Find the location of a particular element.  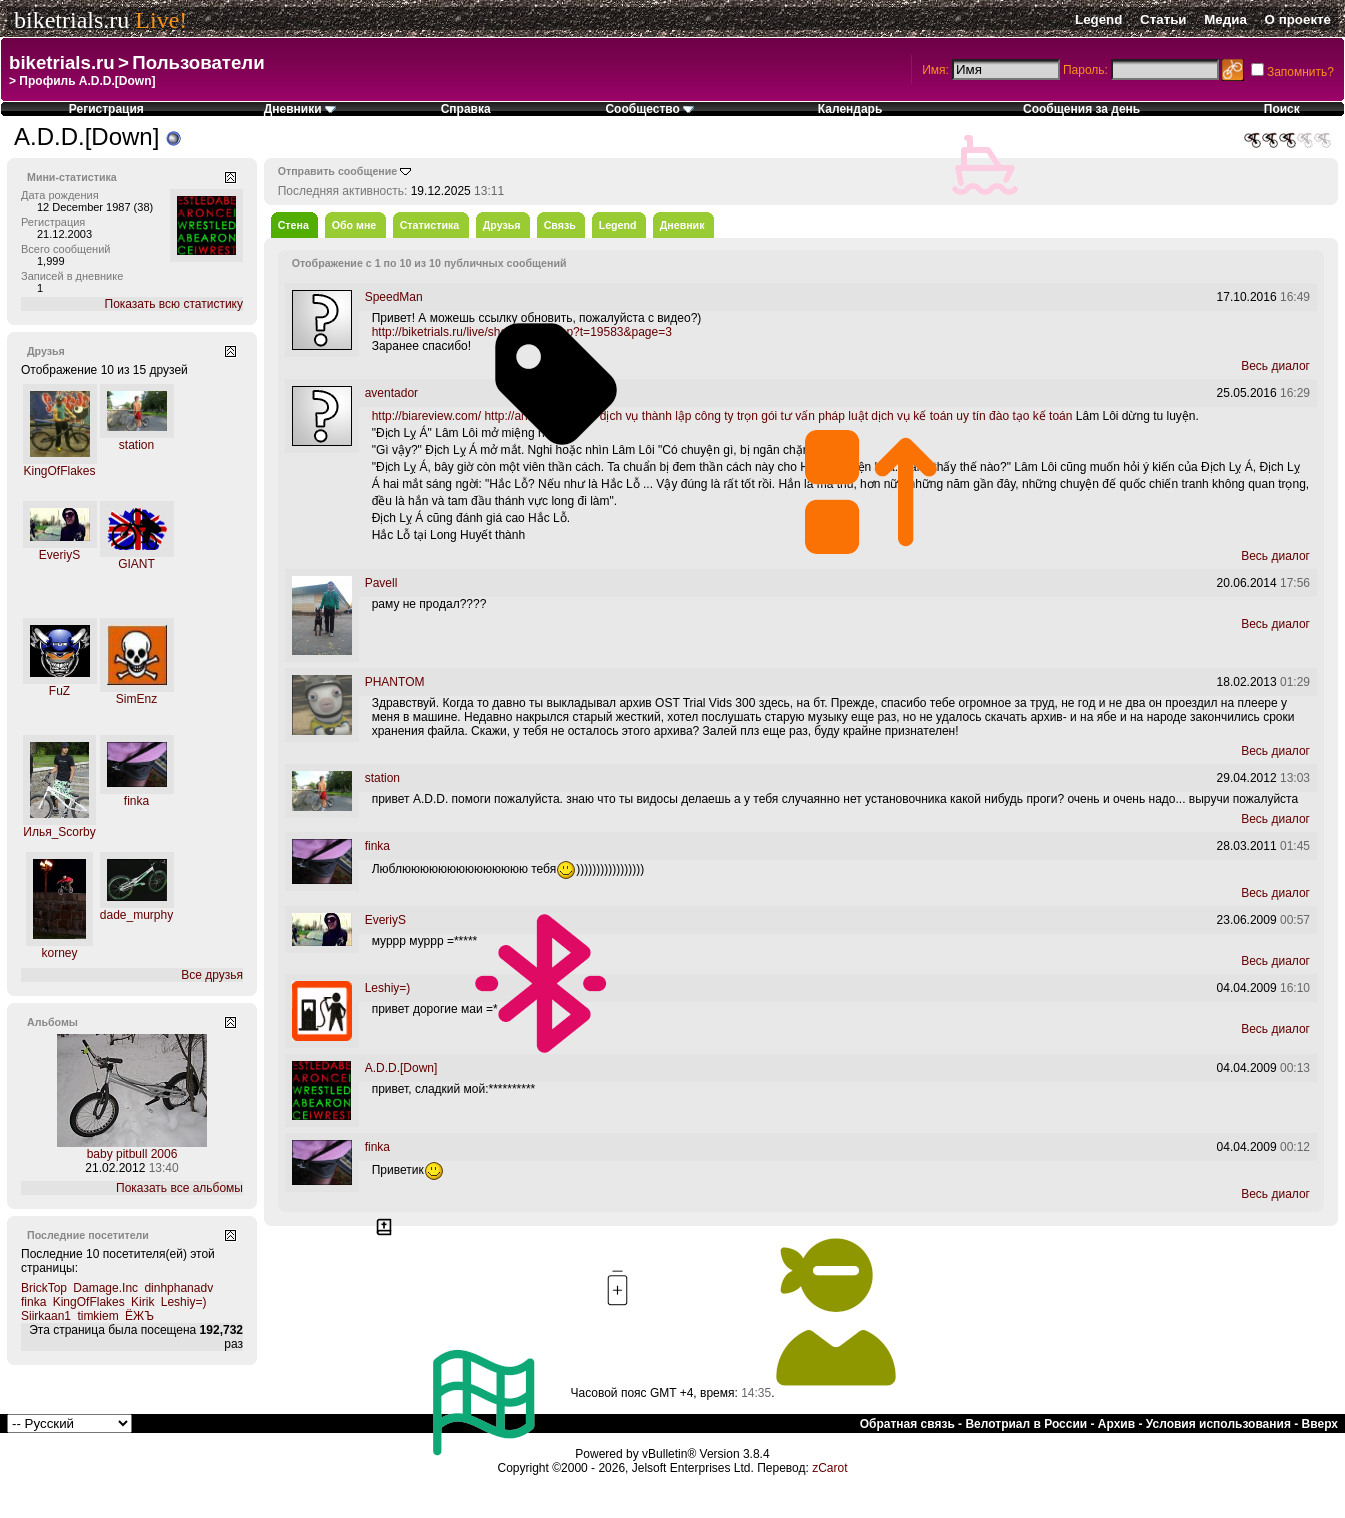

access shipping or delivery options is located at coordinates (985, 165).